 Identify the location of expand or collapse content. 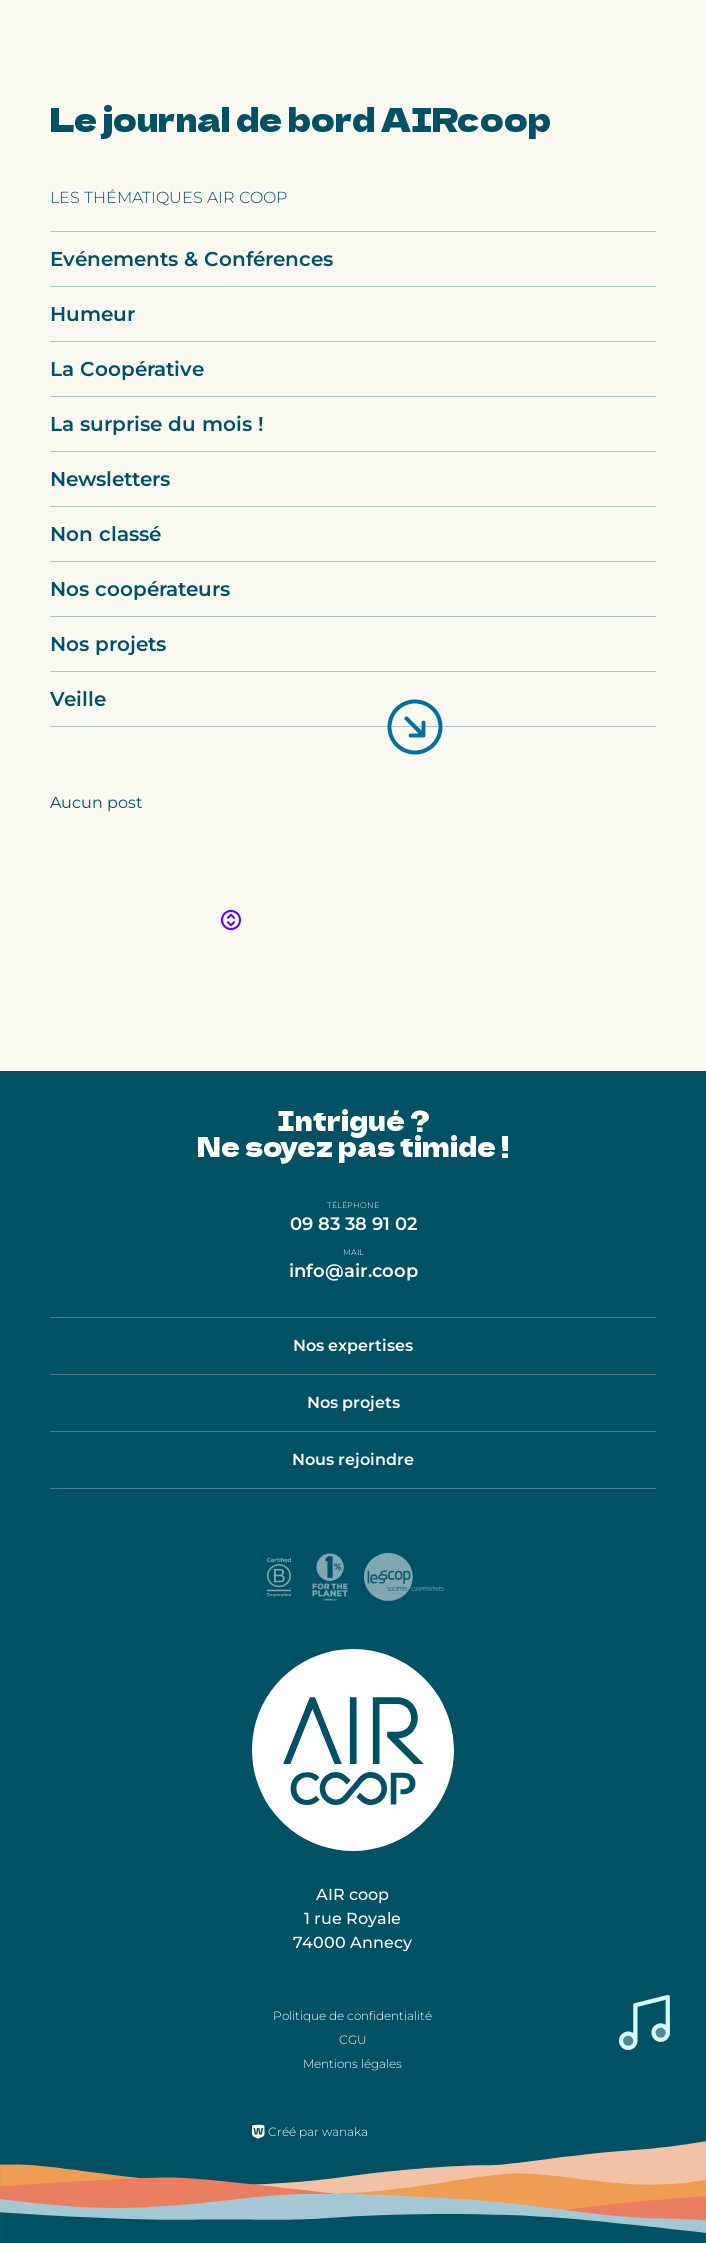
(231, 920).